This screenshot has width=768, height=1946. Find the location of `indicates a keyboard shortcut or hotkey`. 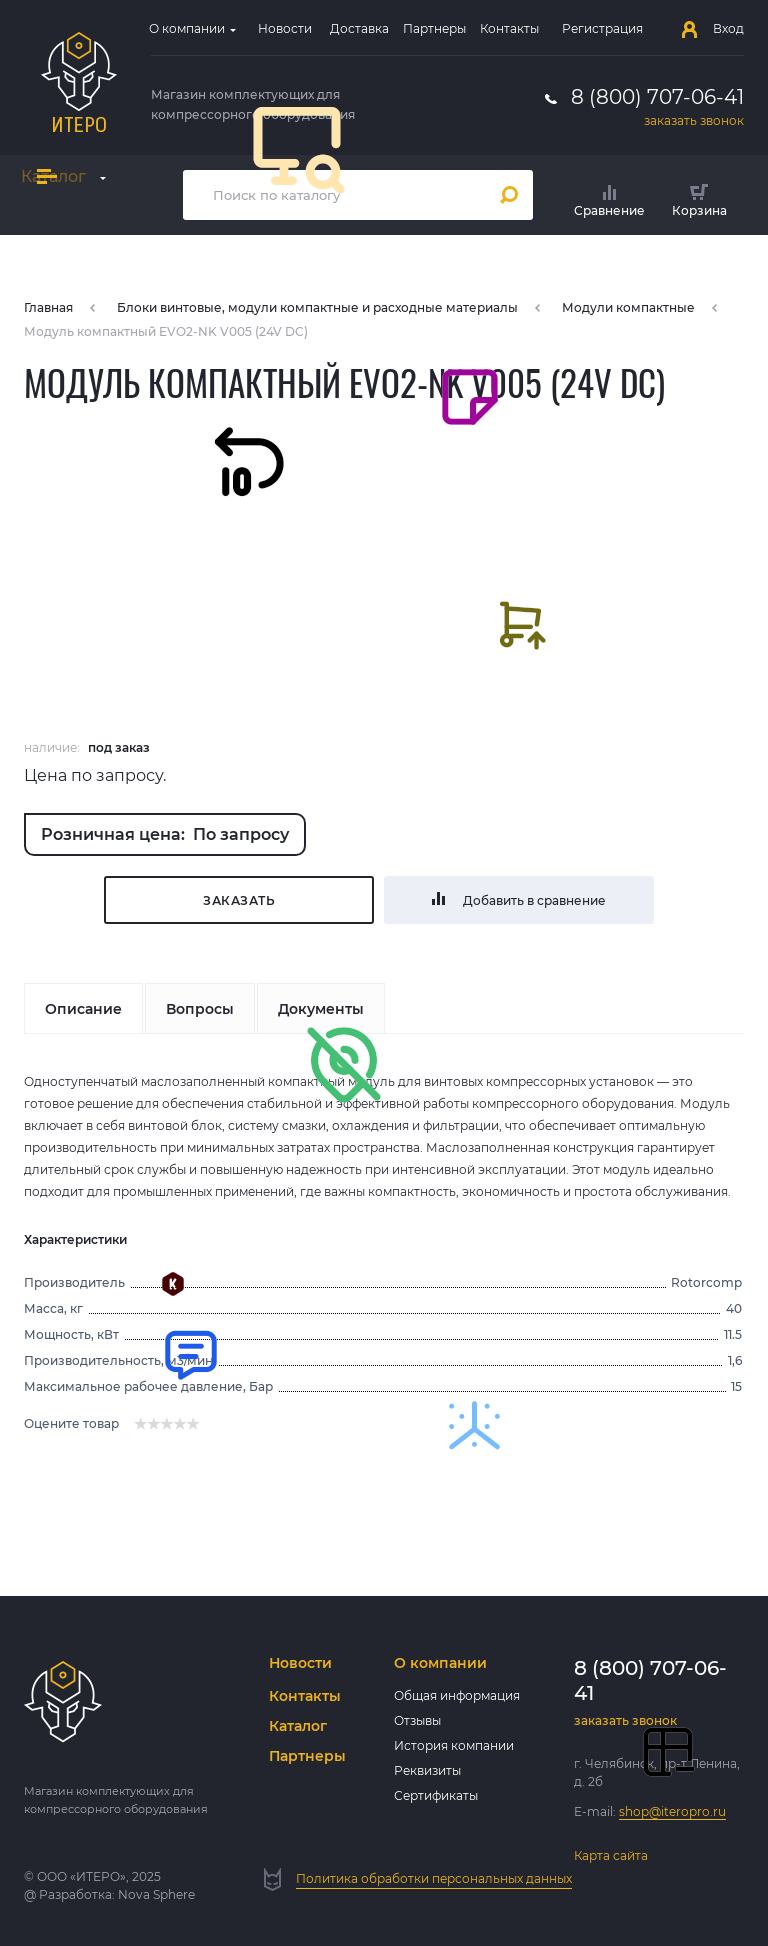

indicates a keyboard shortcut or hotkey is located at coordinates (173, 1284).